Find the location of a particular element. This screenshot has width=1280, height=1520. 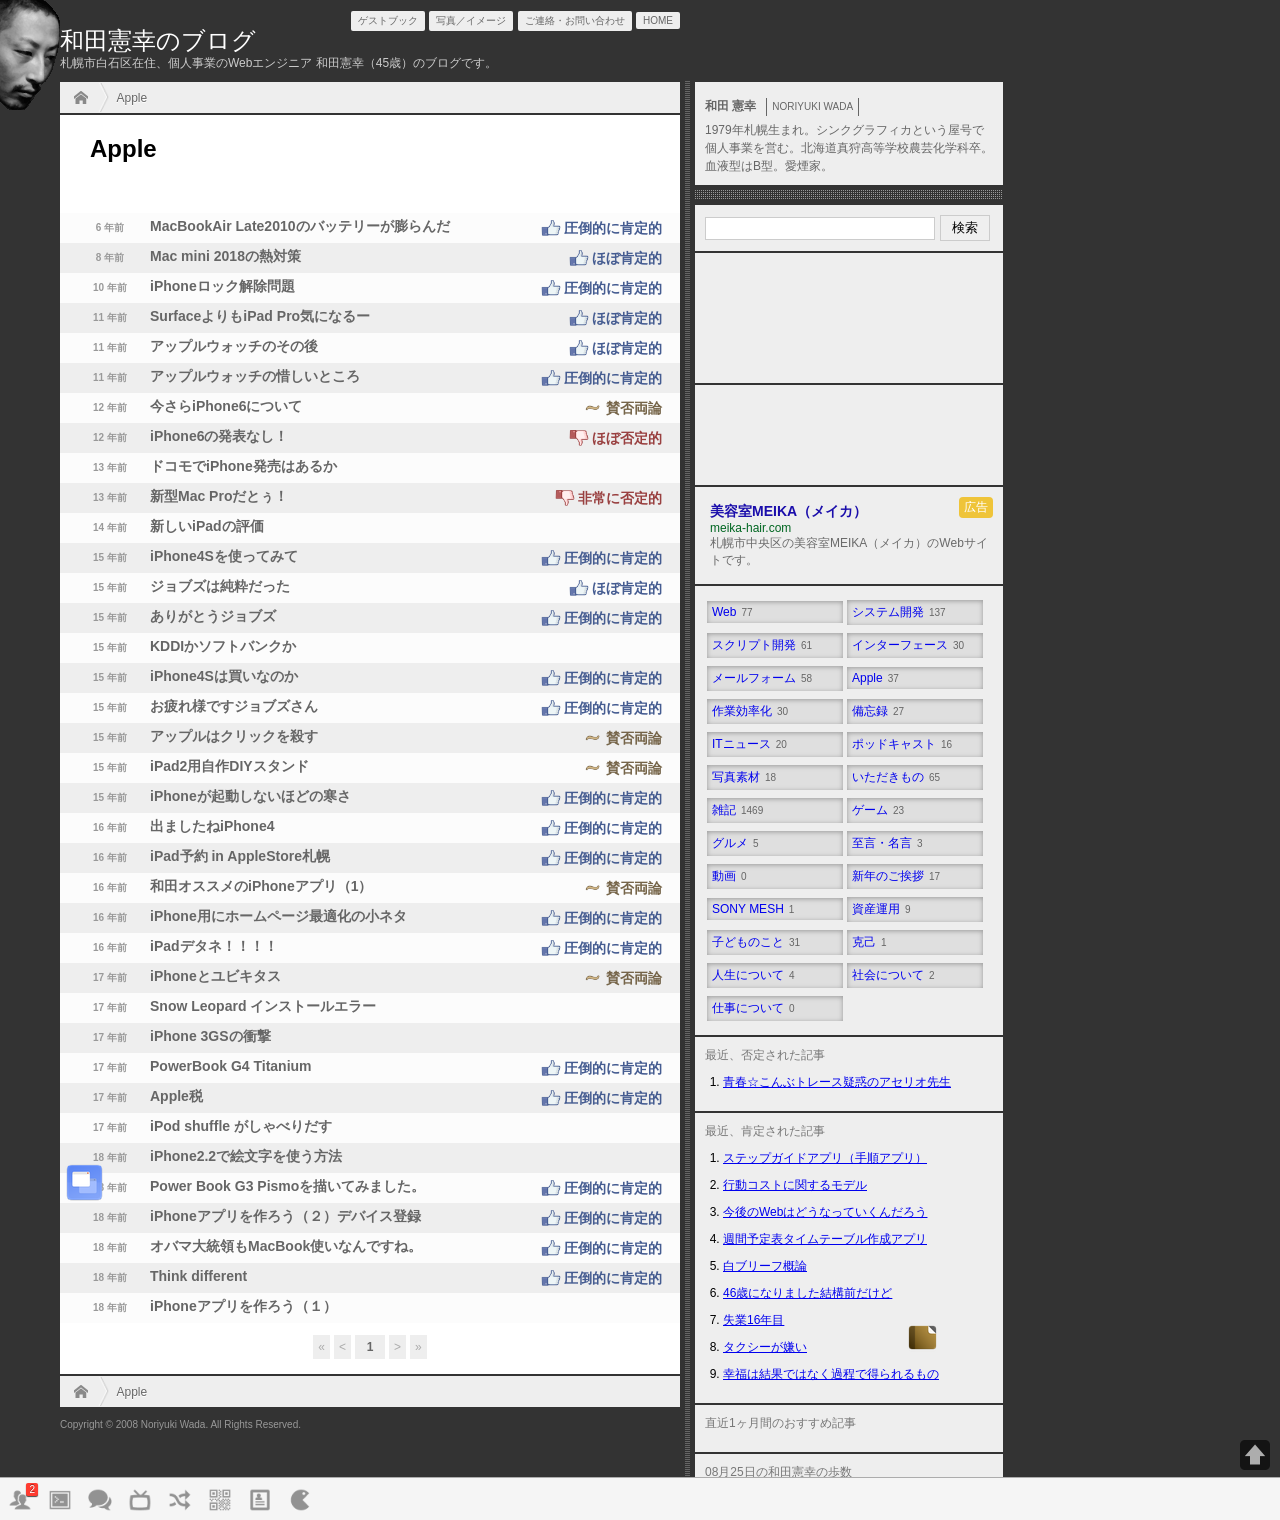

change desktop wallpaper settings is located at coordinates (922, 1336).